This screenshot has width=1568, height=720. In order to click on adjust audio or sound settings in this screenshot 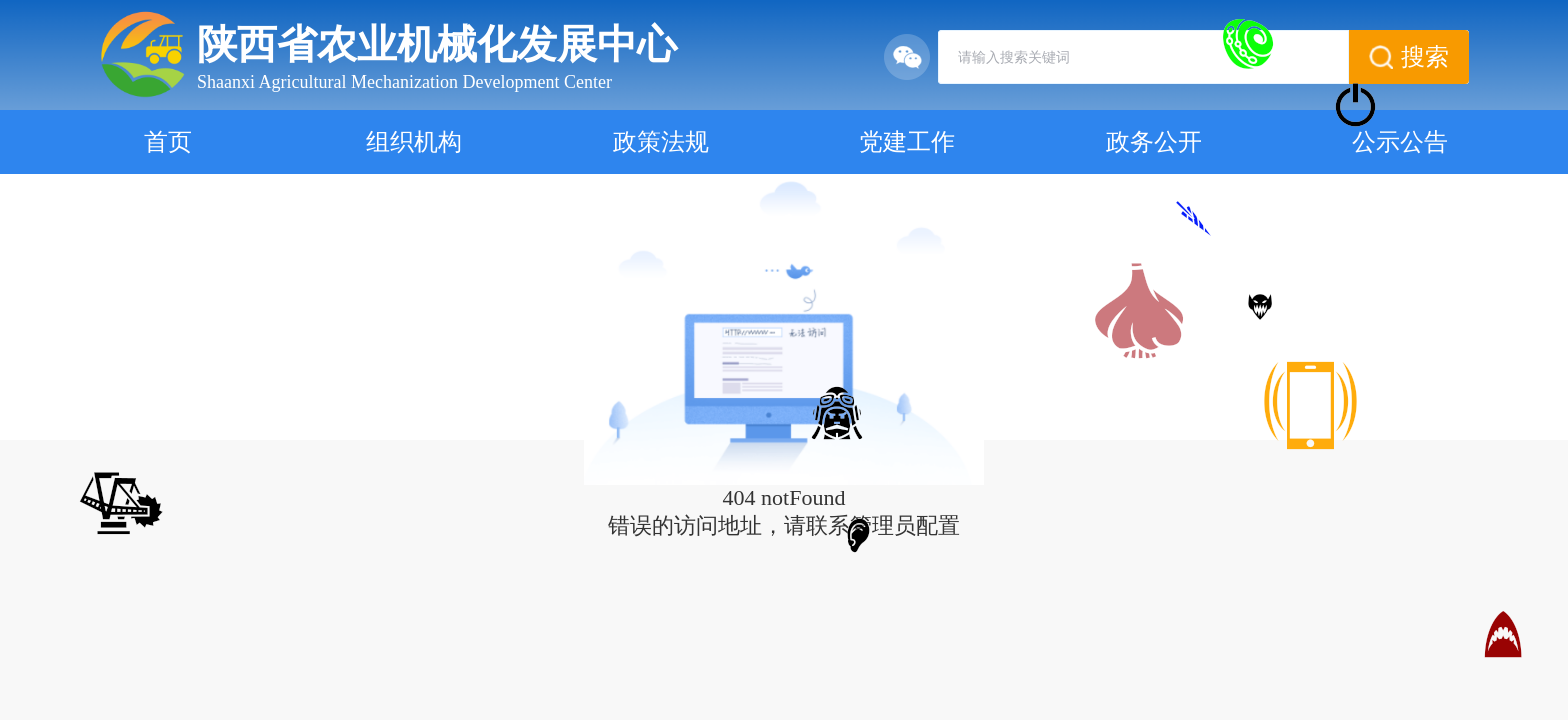, I will do `click(858, 535)`.